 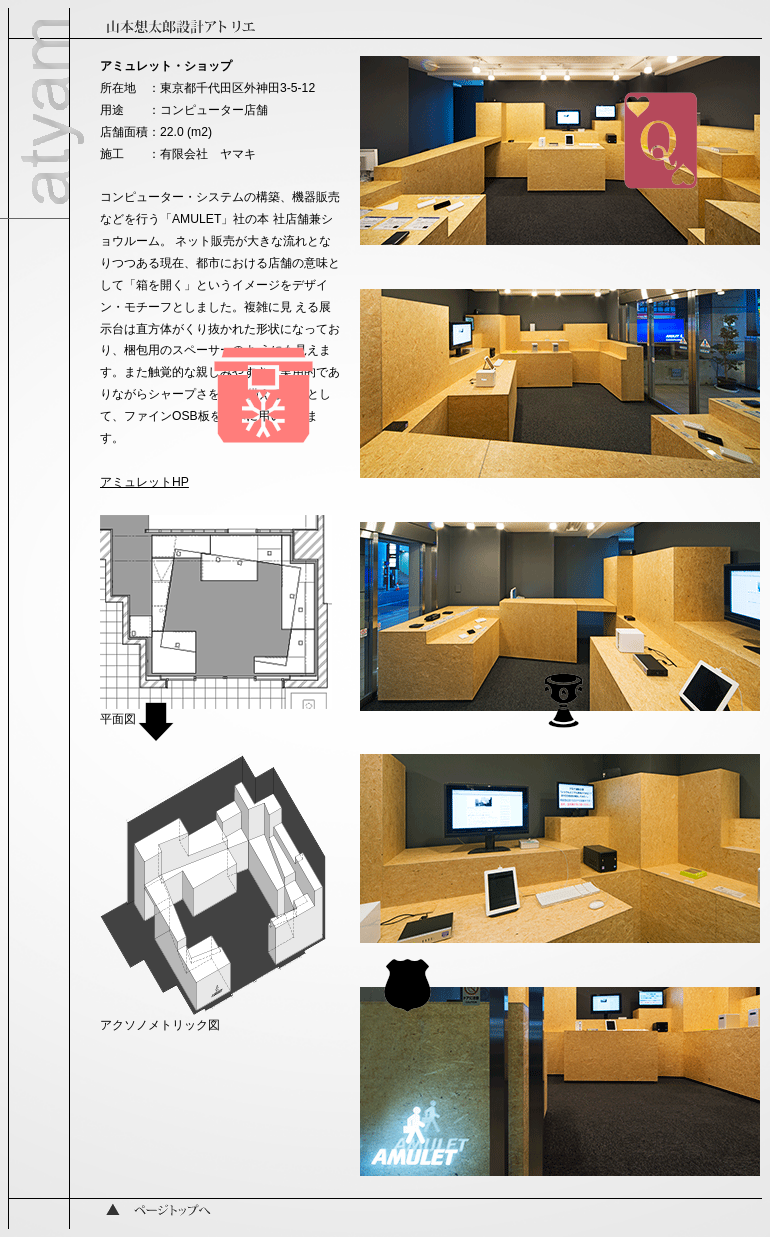 I want to click on queen of hearts playing card, so click(x=660, y=140).